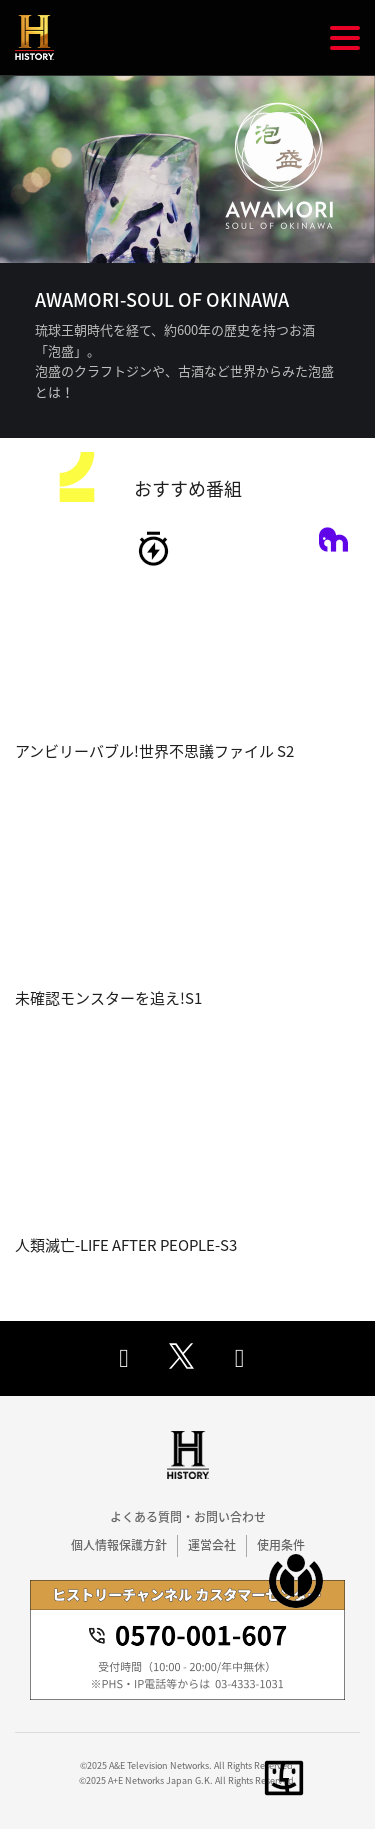  Describe the element at coordinates (77, 477) in the screenshot. I see `embark studios logo` at that location.